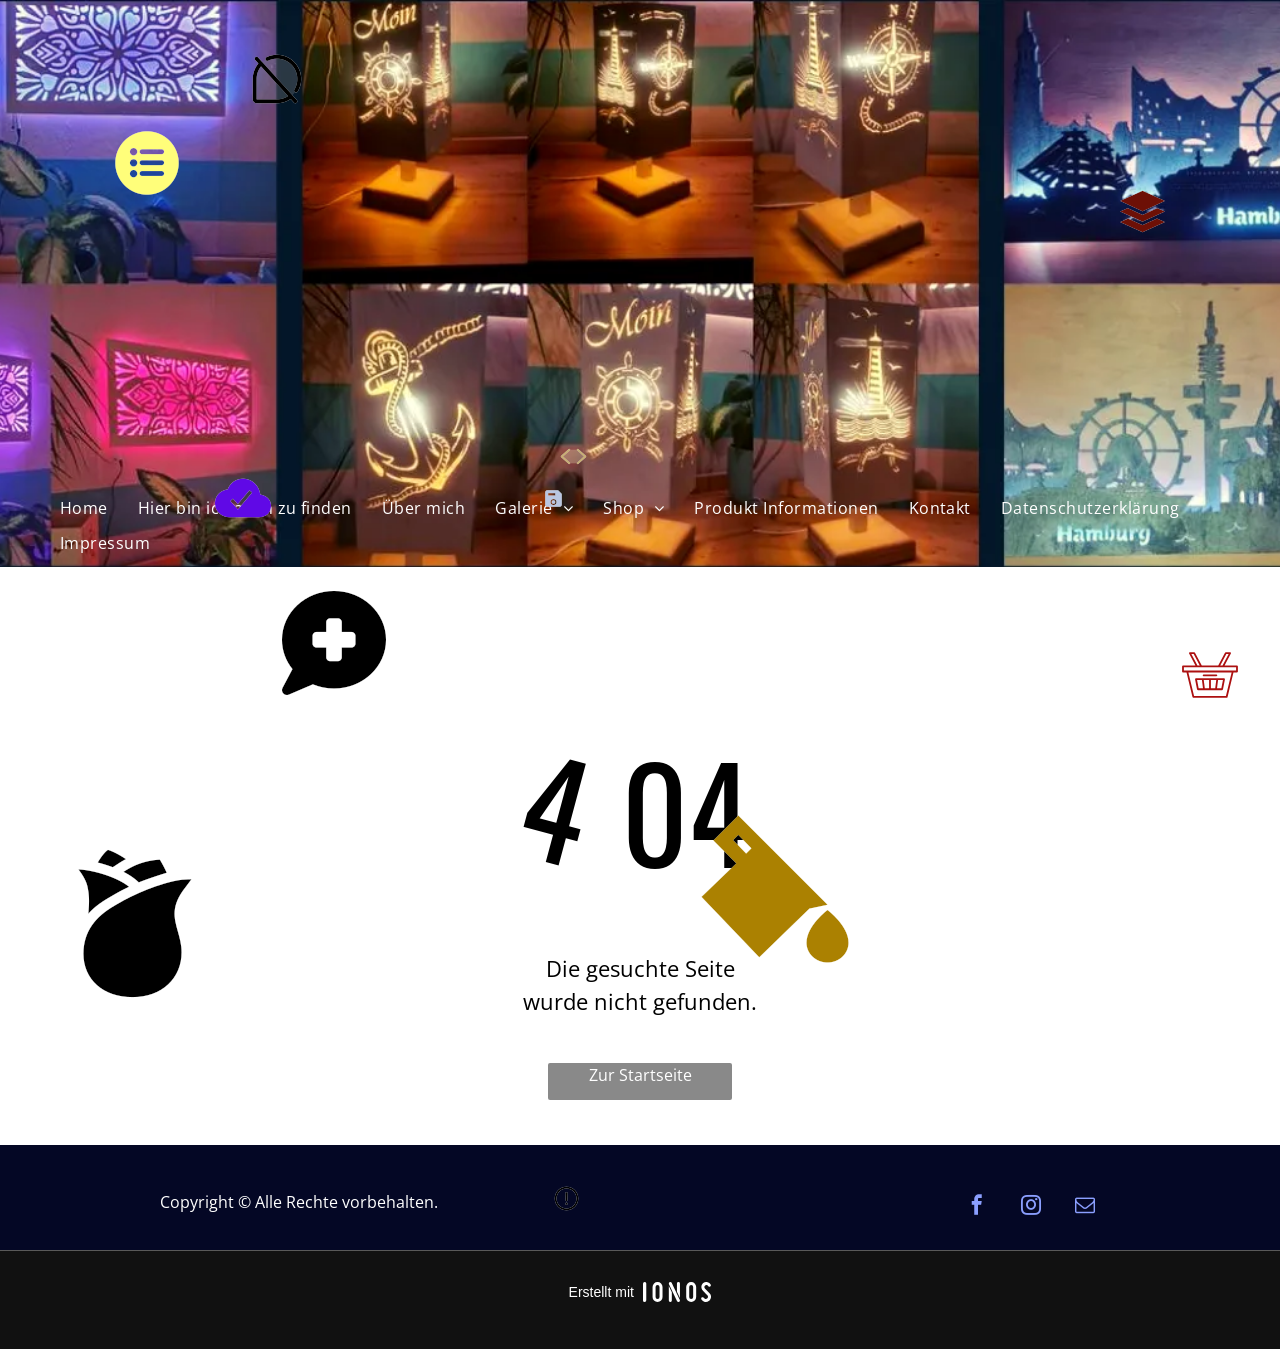 This screenshot has height=1349, width=1280. Describe the element at coordinates (553, 498) in the screenshot. I see `save current file or document` at that location.